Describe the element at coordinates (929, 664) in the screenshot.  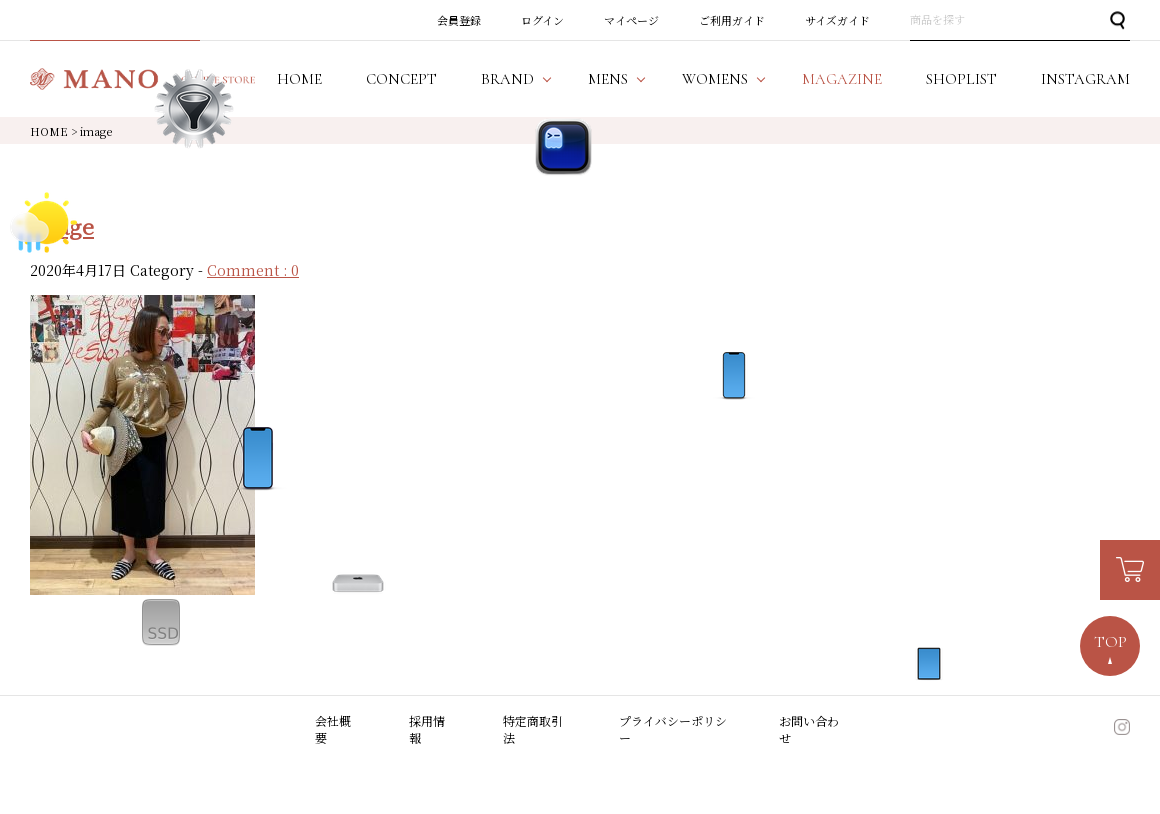
I see `iPad Air device icon` at that location.